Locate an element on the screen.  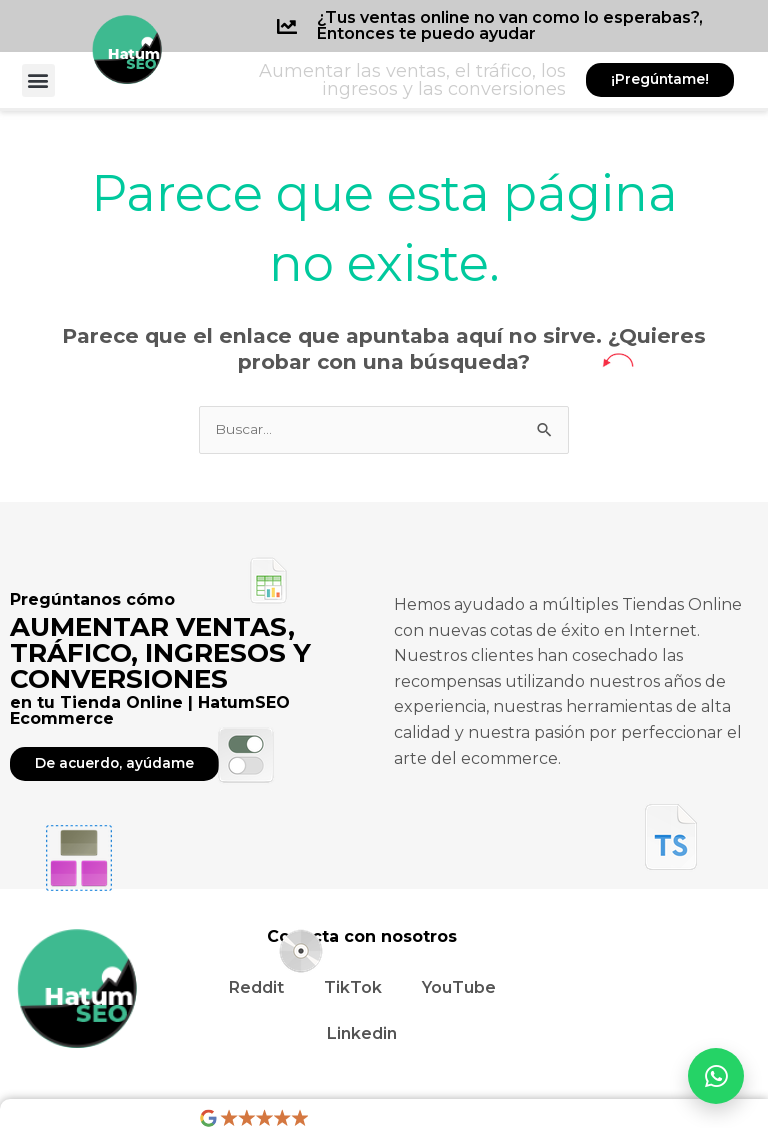
open gnome tweaks application is located at coordinates (246, 755).